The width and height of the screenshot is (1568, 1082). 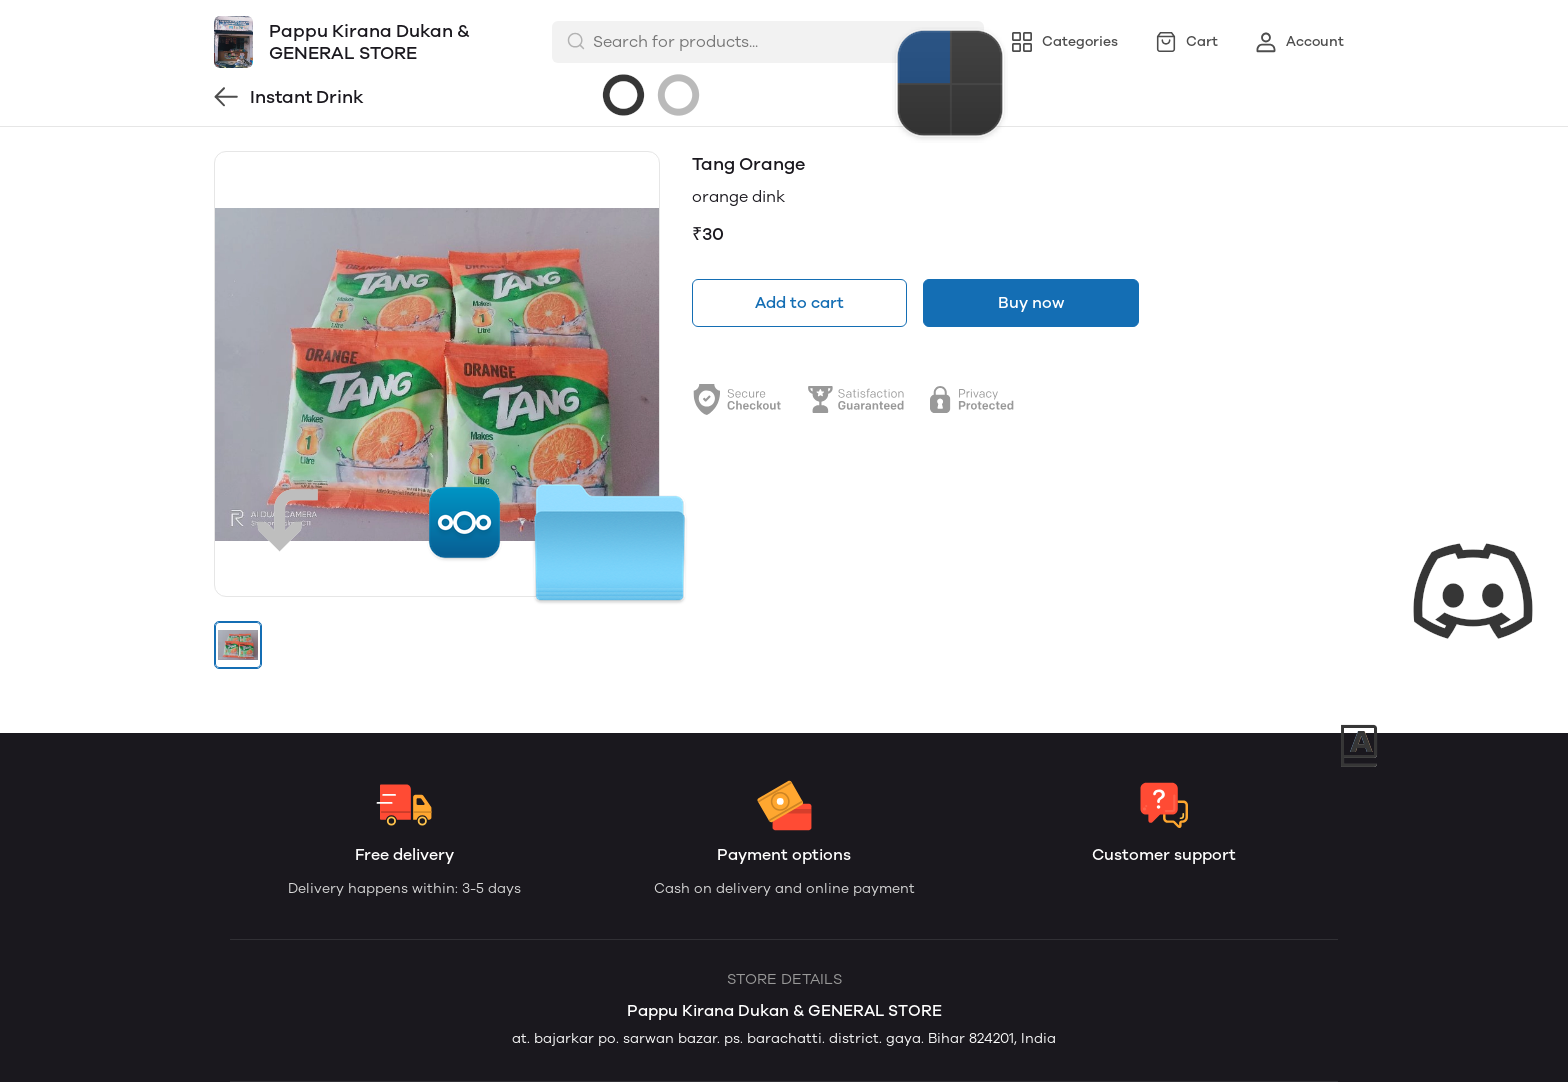 I want to click on configure desktop workspace settings, so click(x=950, y=85).